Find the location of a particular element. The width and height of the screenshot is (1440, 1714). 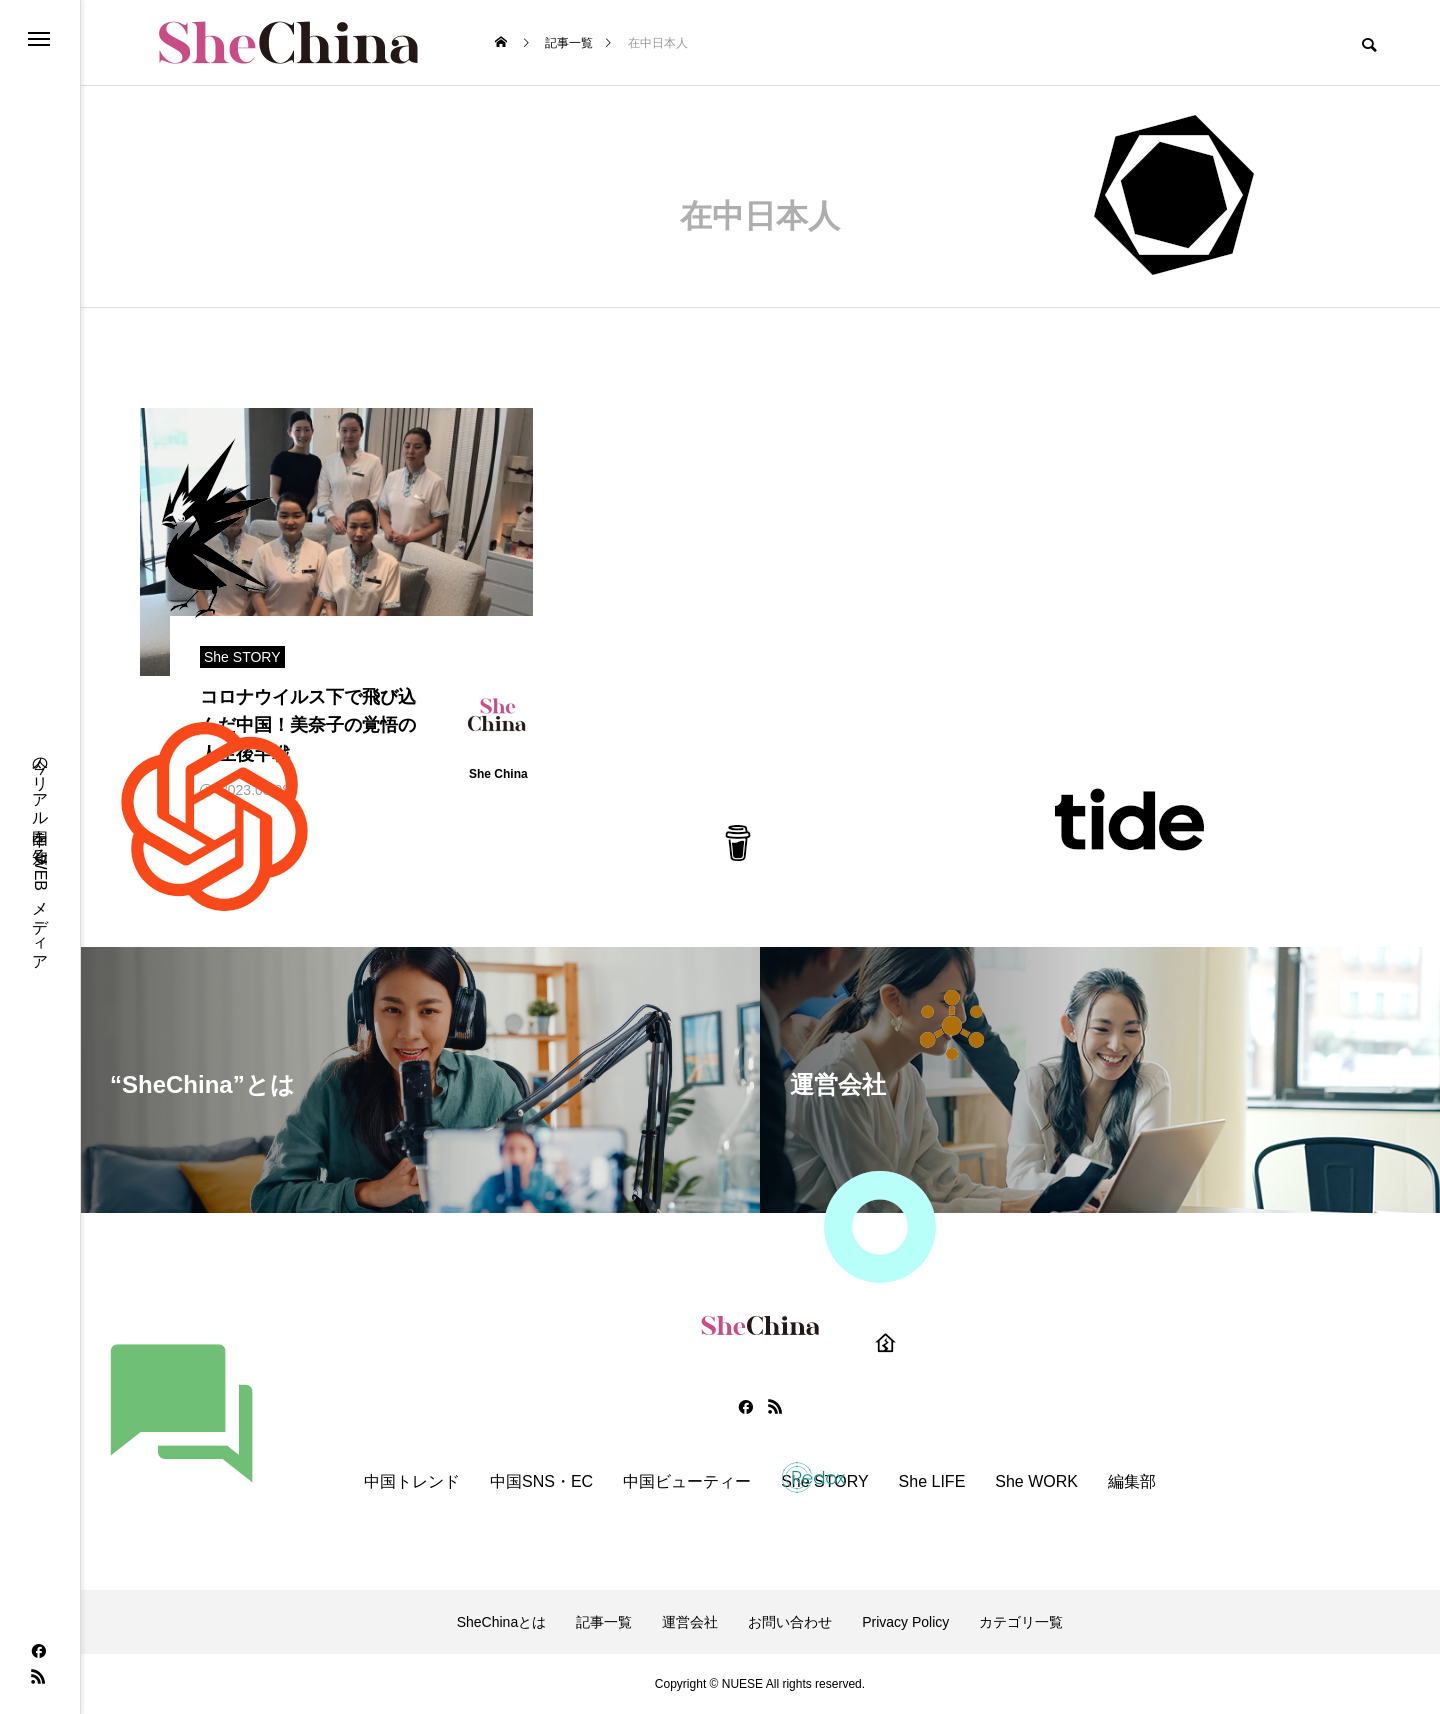

google cloud pub/sub service logo is located at coordinates (952, 1025).